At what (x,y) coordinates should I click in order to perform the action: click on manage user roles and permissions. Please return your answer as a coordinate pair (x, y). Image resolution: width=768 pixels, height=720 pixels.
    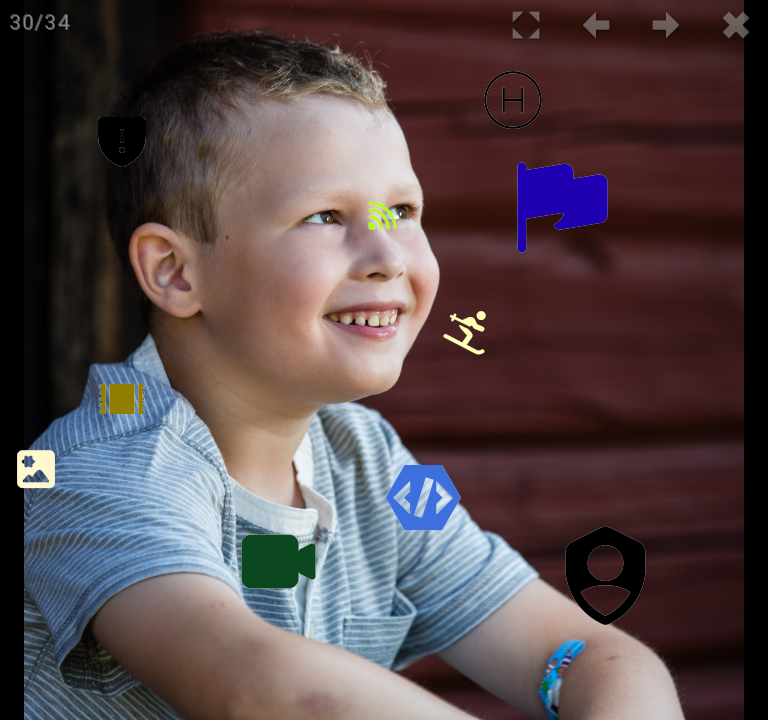
    Looking at the image, I should click on (605, 576).